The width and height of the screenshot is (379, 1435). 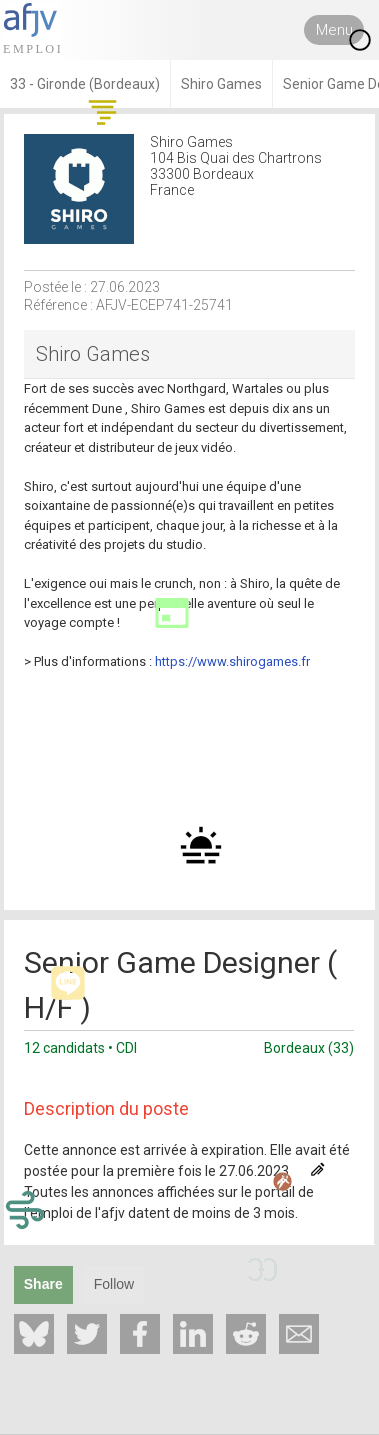 I want to click on edit or compose new content, so click(x=317, y=1169).